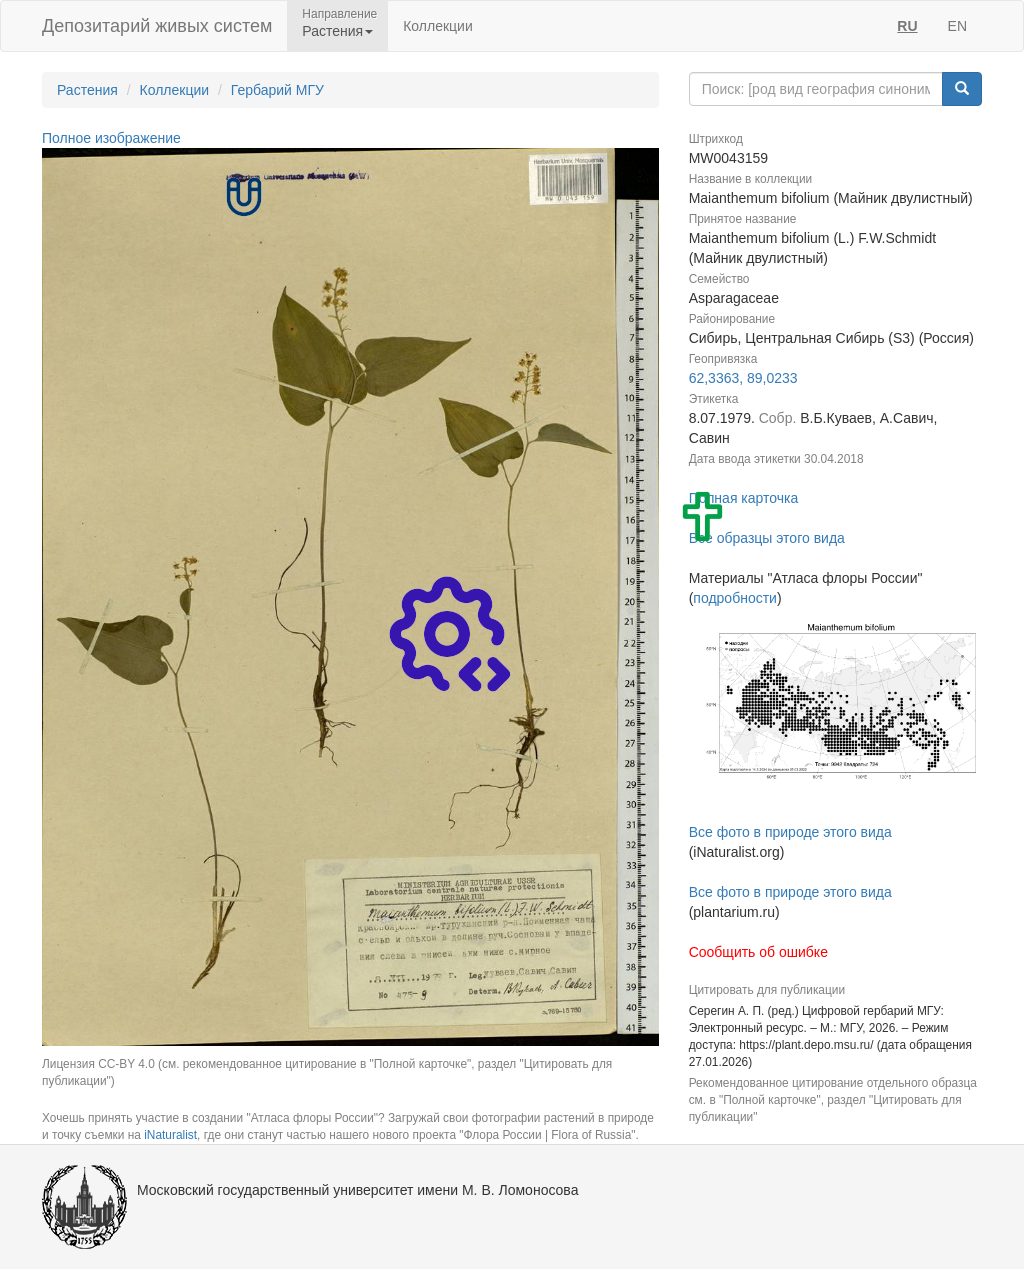  I want to click on religious or faith-related content, so click(702, 516).